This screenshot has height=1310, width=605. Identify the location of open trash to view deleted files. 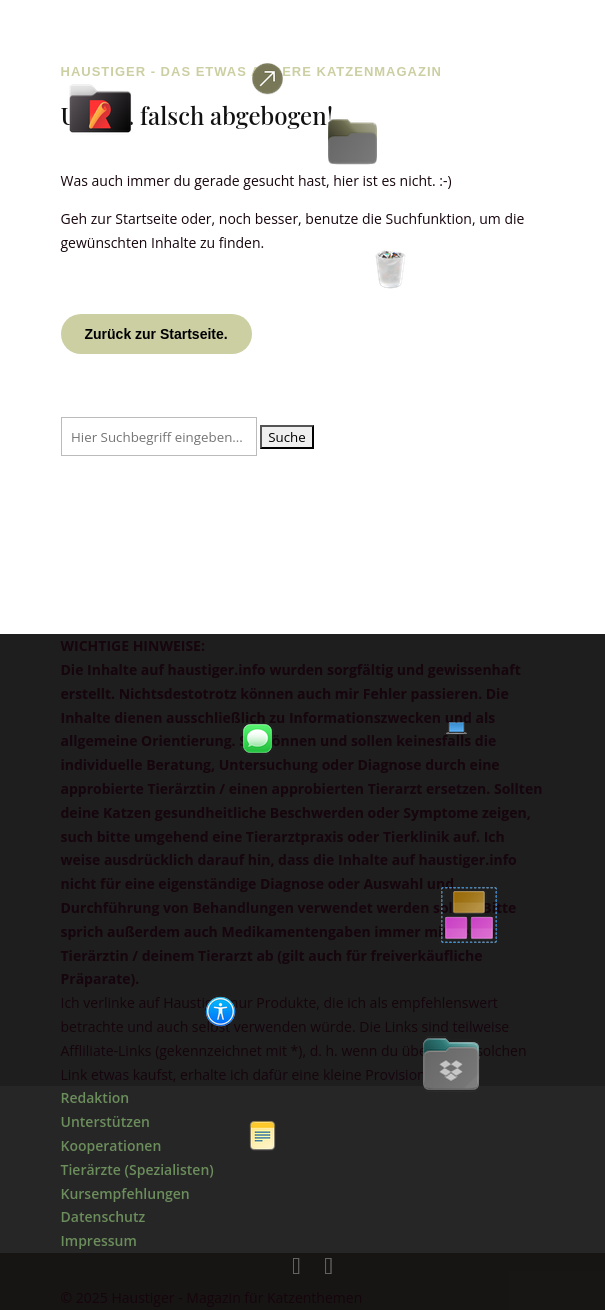
(390, 269).